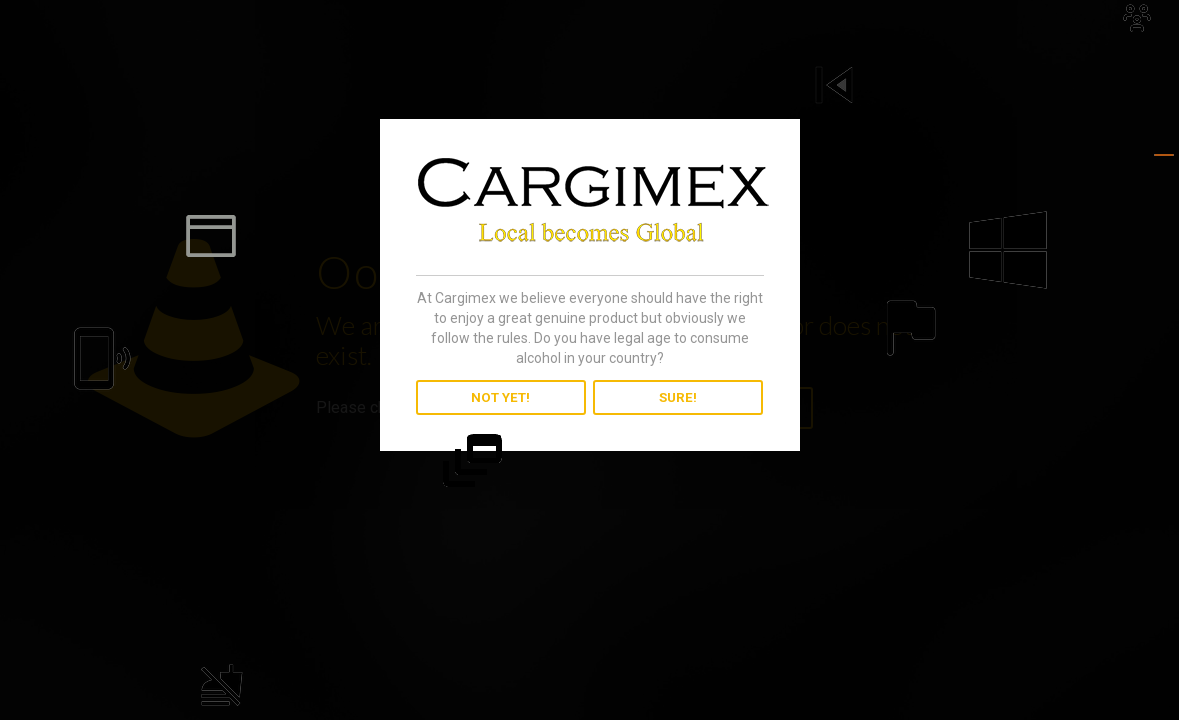 The width and height of the screenshot is (1179, 720). I want to click on skip to the previous track, so click(834, 85).